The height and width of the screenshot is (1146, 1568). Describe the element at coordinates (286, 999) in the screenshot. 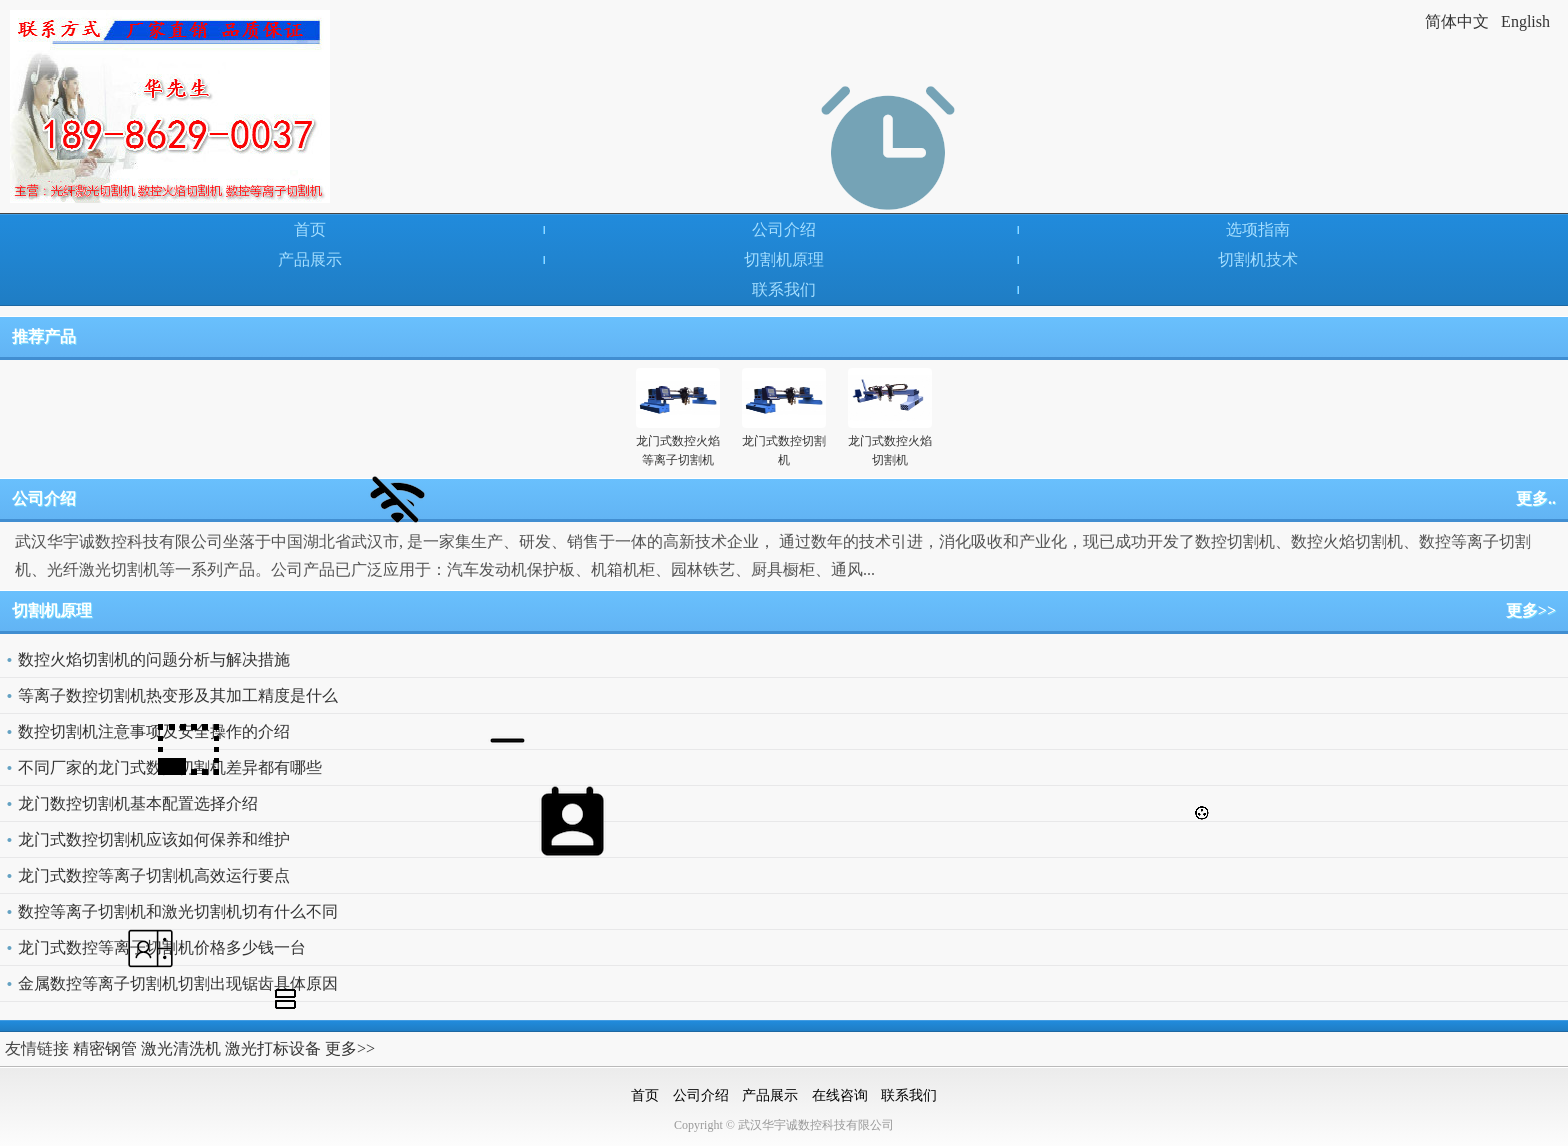

I see `view agenda or schedule items` at that location.